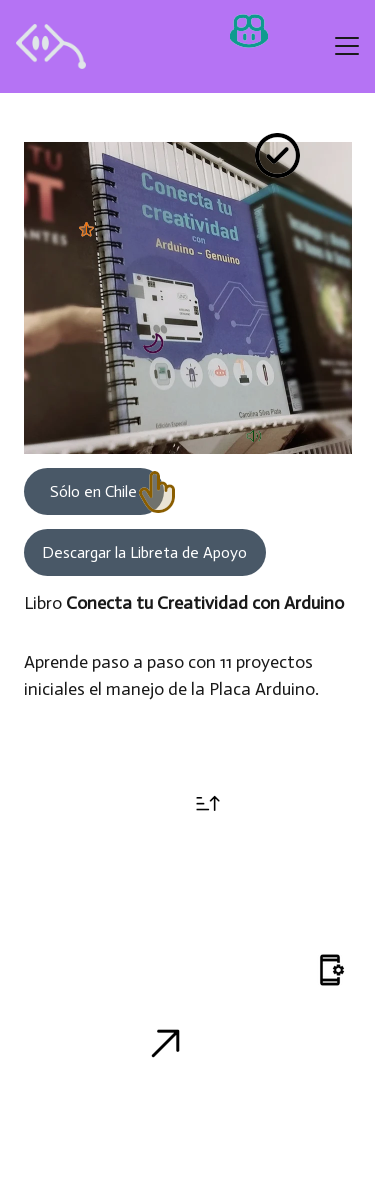  What do you see at coordinates (249, 31) in the screenshot?
I see `access github copilot ai assistant` at bounding box center [249, 31].